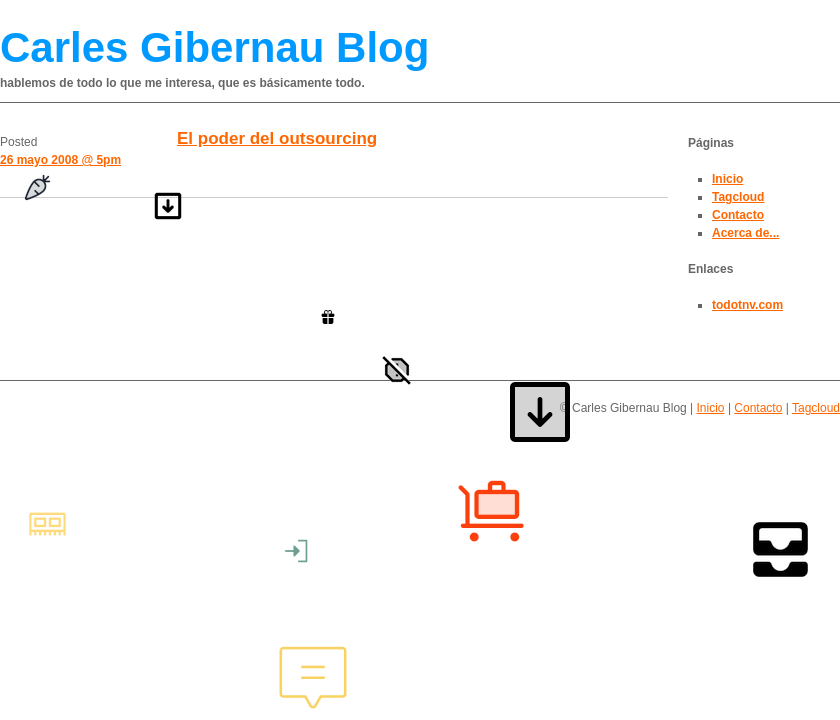  What do you see at coordinates (298, 551) in the screenshot?
I see `sign in to your account` at bounding box center [298, 551].